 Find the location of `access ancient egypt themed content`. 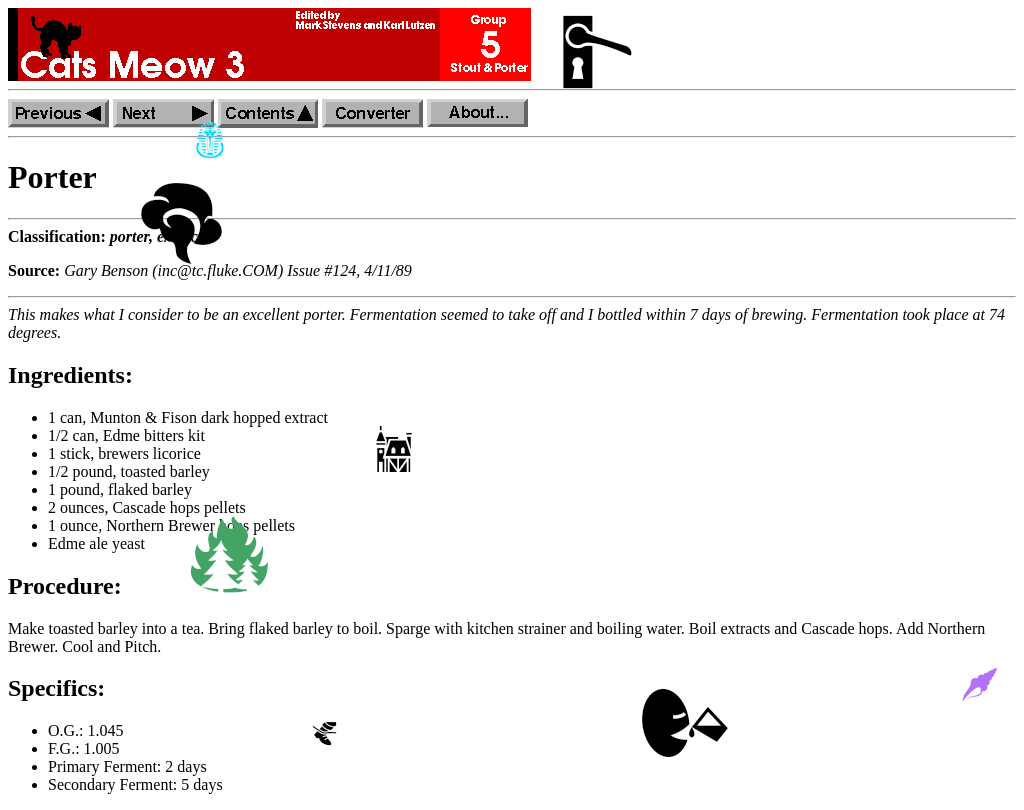

access ancient egypt themed content is located at coordinates (210, 140).